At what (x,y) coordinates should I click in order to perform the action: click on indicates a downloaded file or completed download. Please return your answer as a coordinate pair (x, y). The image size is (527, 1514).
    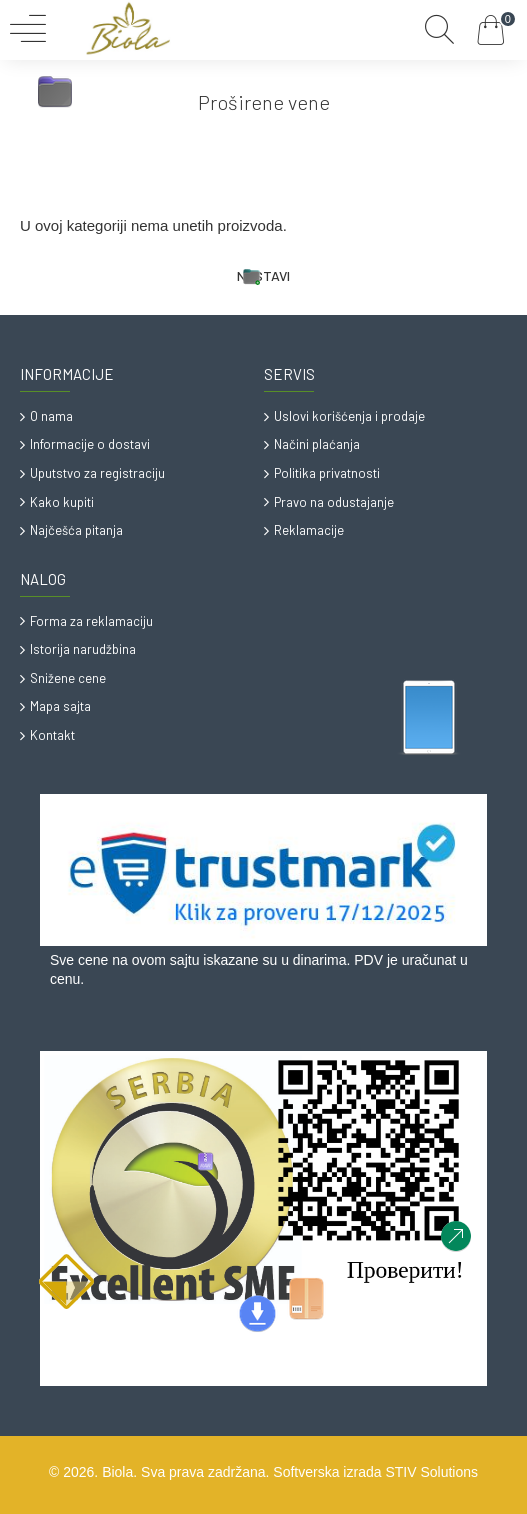
    Looking at the image, I should click on (257, 1313).